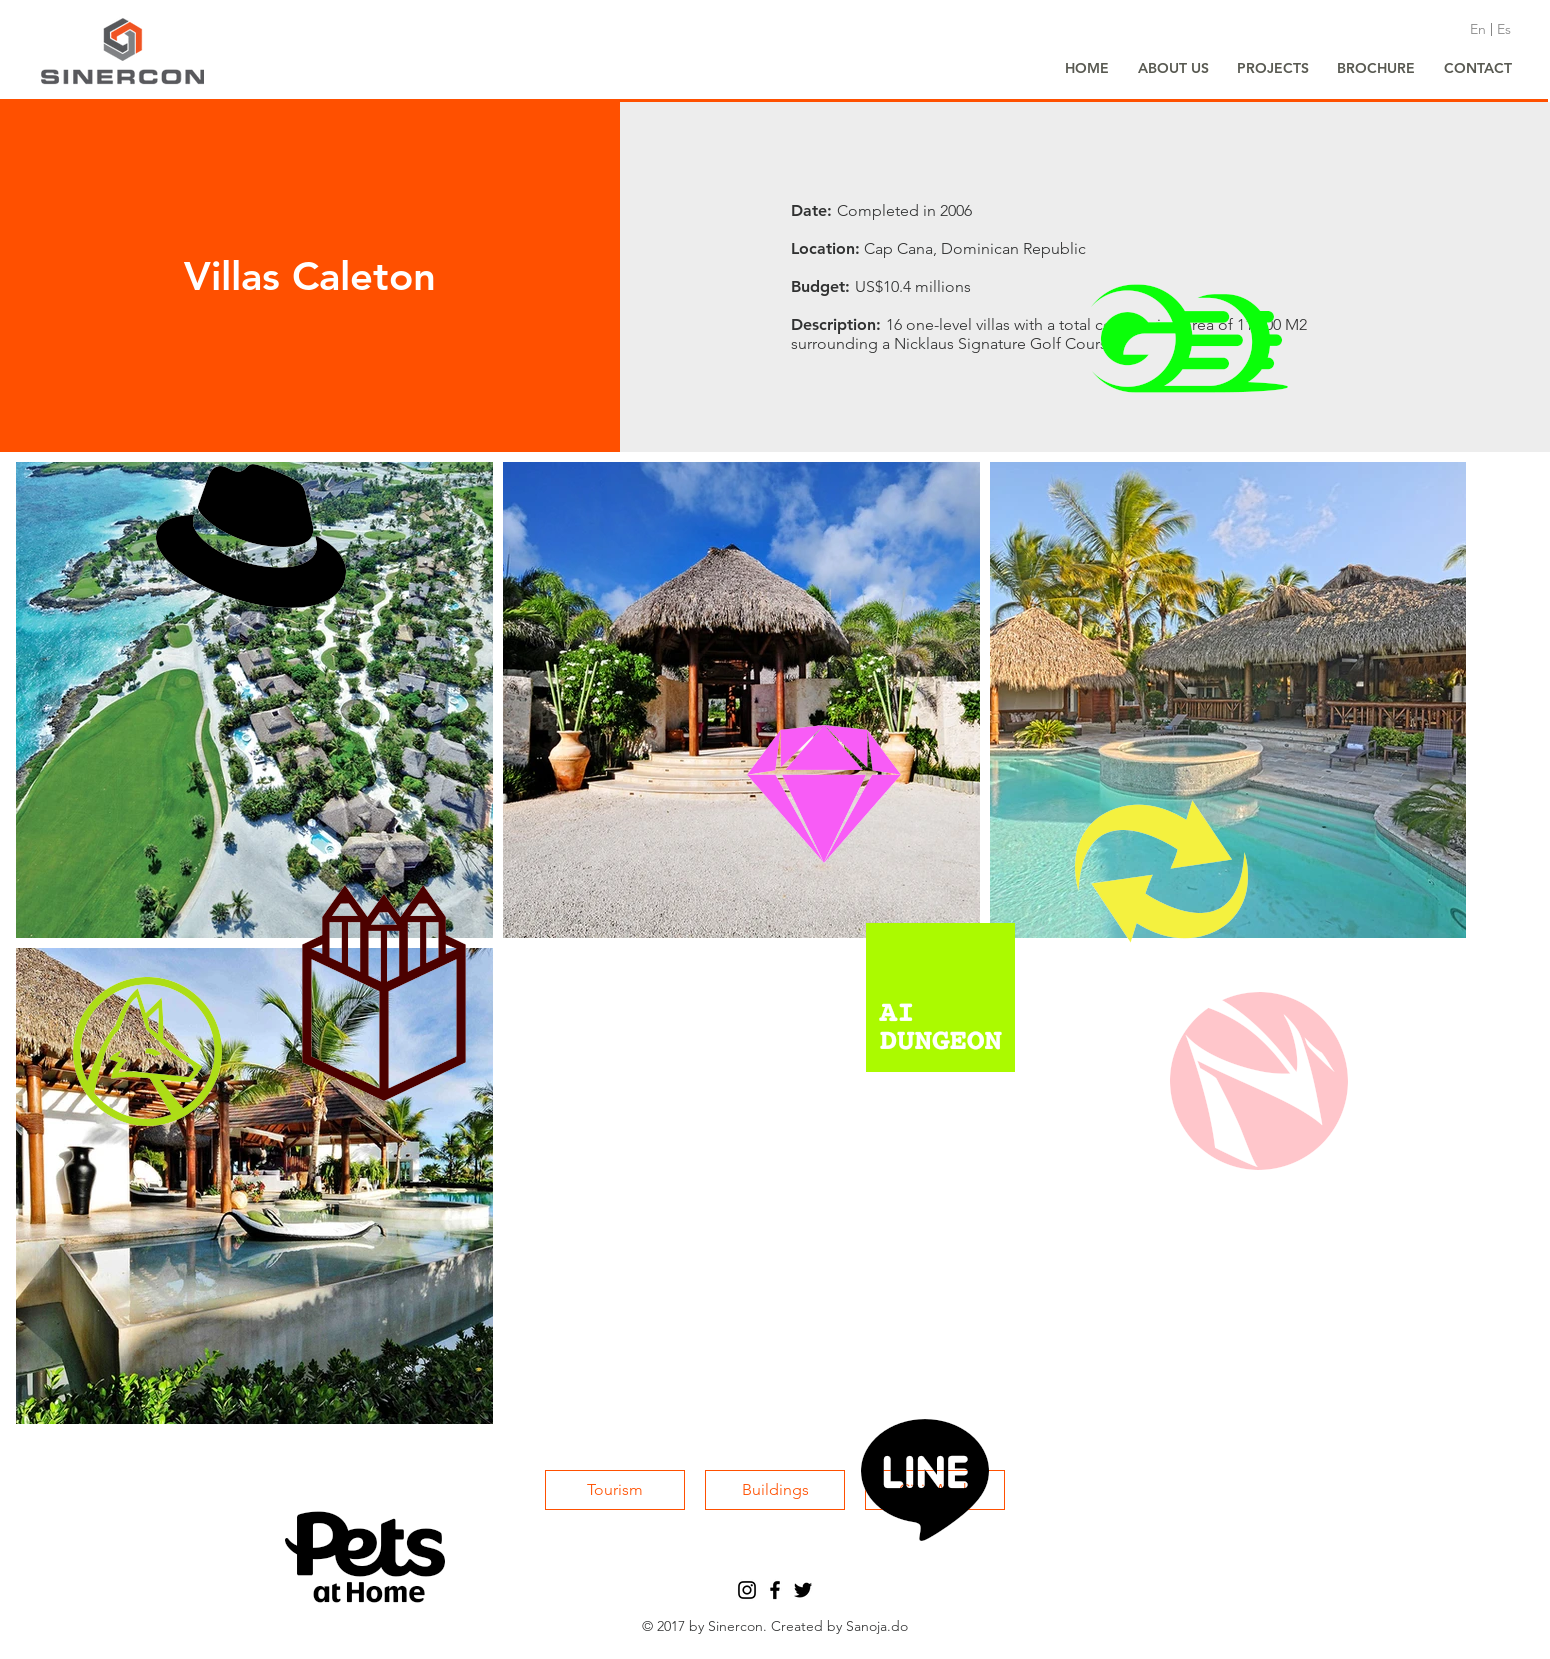 The height and width of the screenshot is (1659, 1550). Describe the element at coordinates (824, 794) in the screenshot. I see `open Sketch design app` at that location.